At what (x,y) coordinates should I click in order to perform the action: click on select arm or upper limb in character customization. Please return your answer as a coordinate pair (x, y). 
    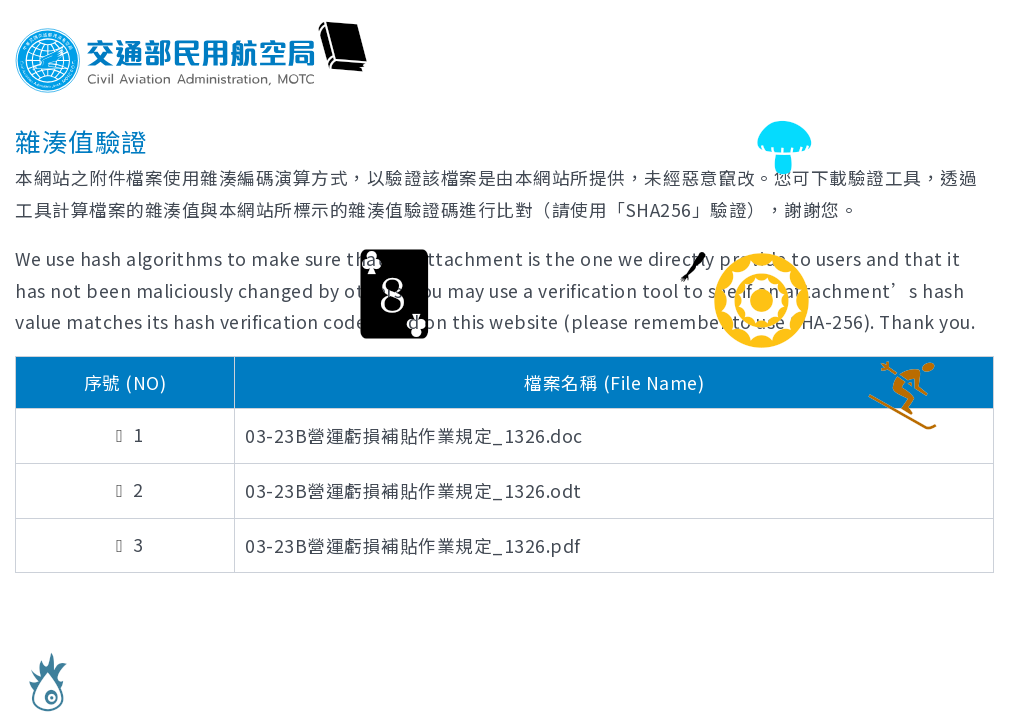
    Looking at the image, I should click on (693, 267).